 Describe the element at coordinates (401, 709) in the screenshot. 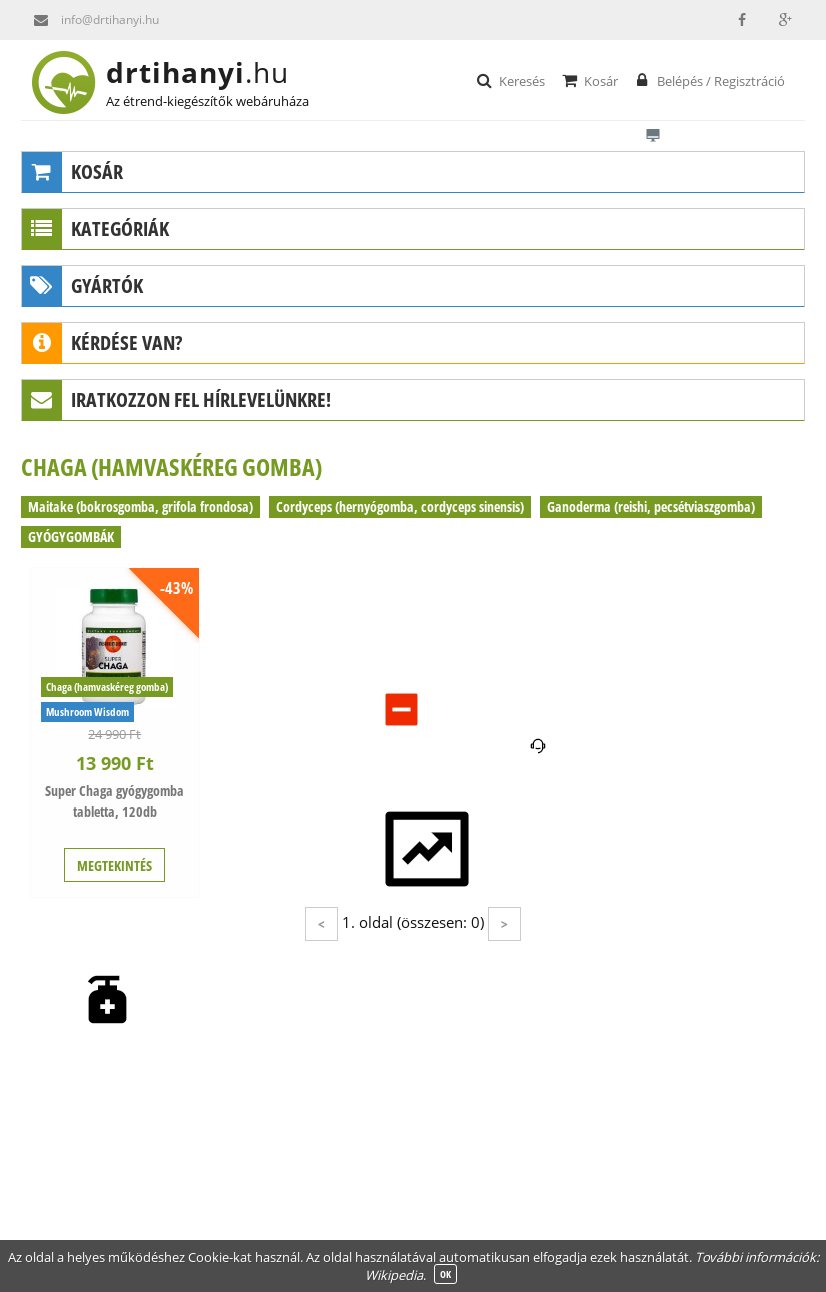

I see `indicates a partially selected or indeterminate checkbox state` at that location.